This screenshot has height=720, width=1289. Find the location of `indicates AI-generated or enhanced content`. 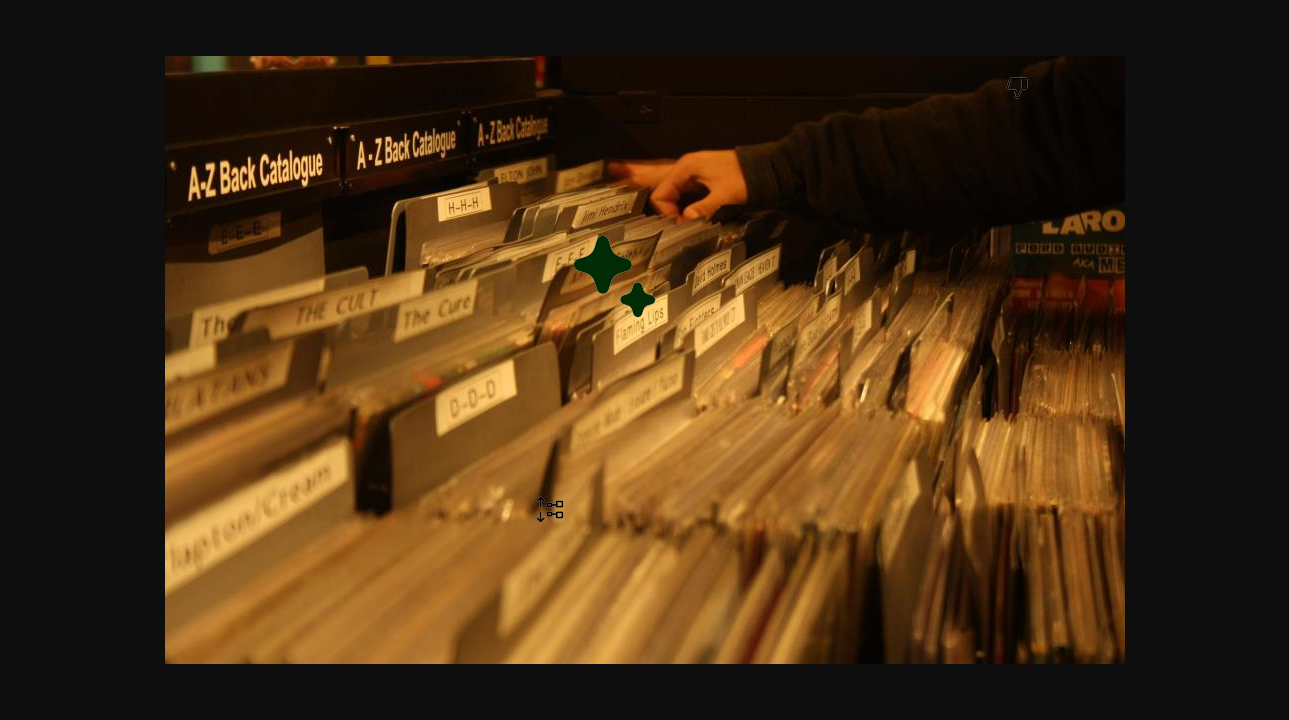

indicates AI-generated or enhanced content is located at coordinates (614, 276).